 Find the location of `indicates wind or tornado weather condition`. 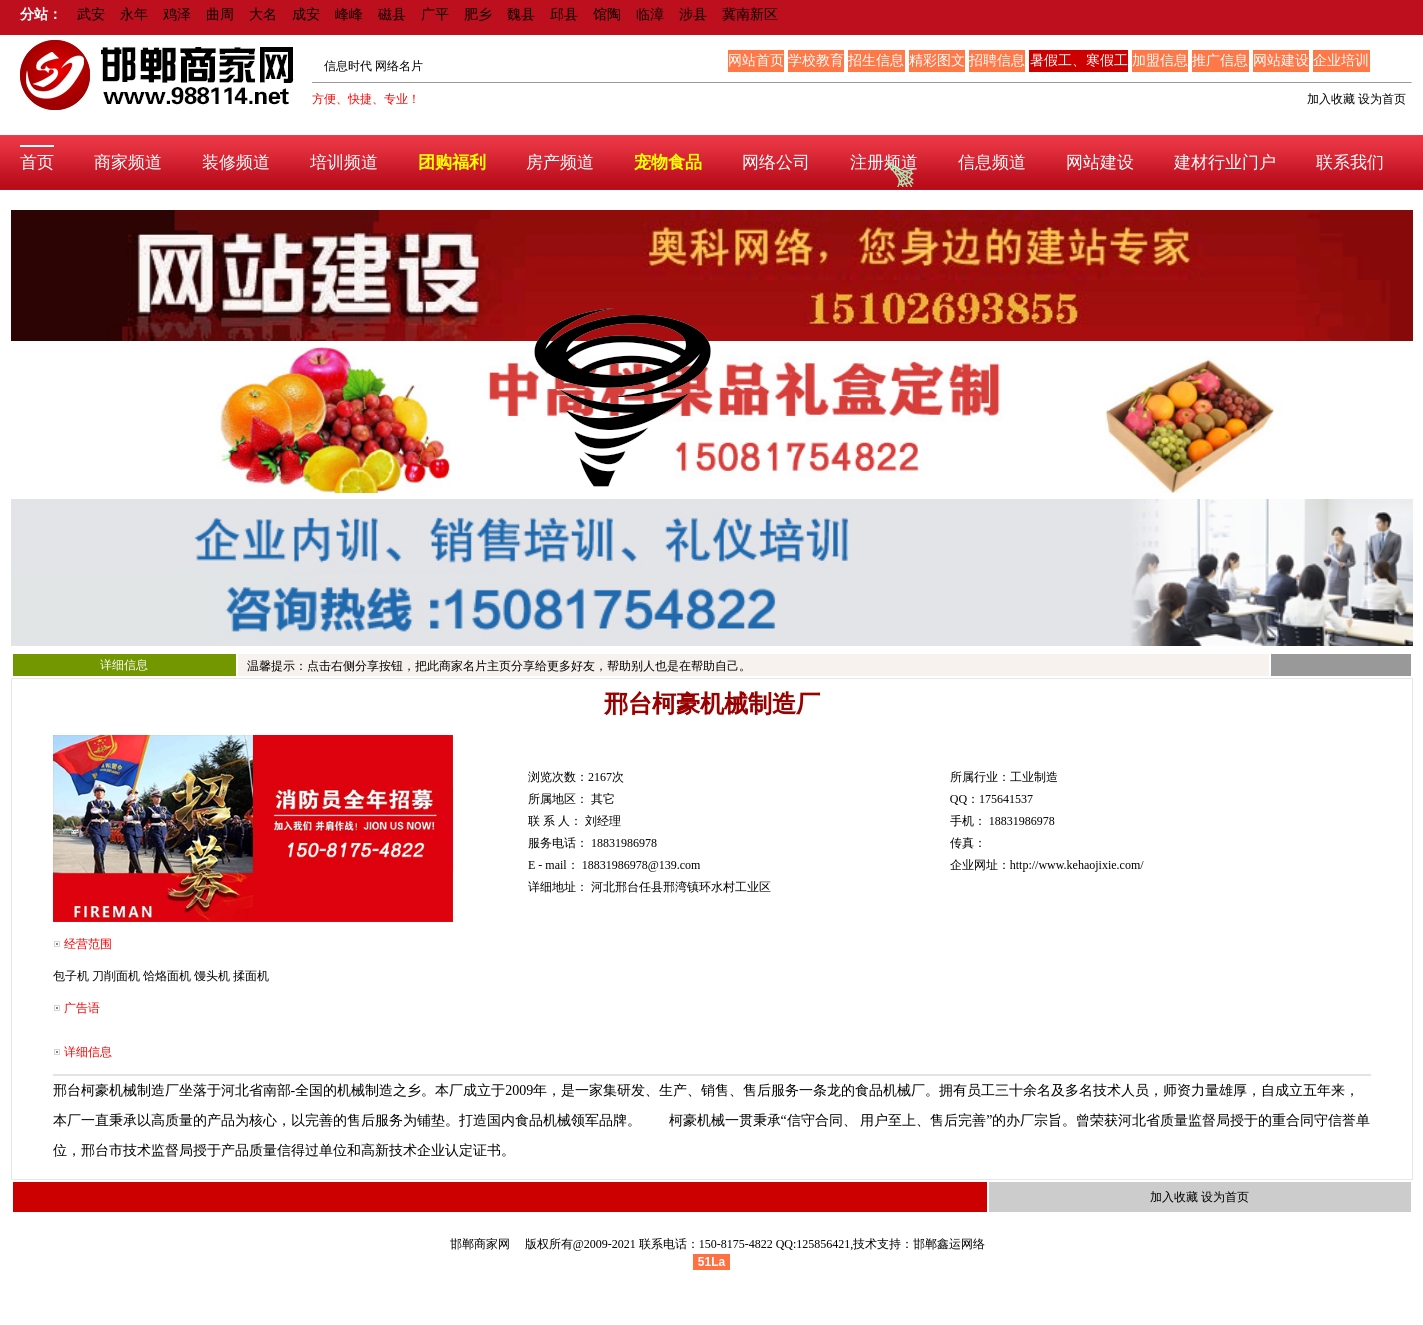

indicates wind or tornado weather condition is located at coordinates (623, 398).